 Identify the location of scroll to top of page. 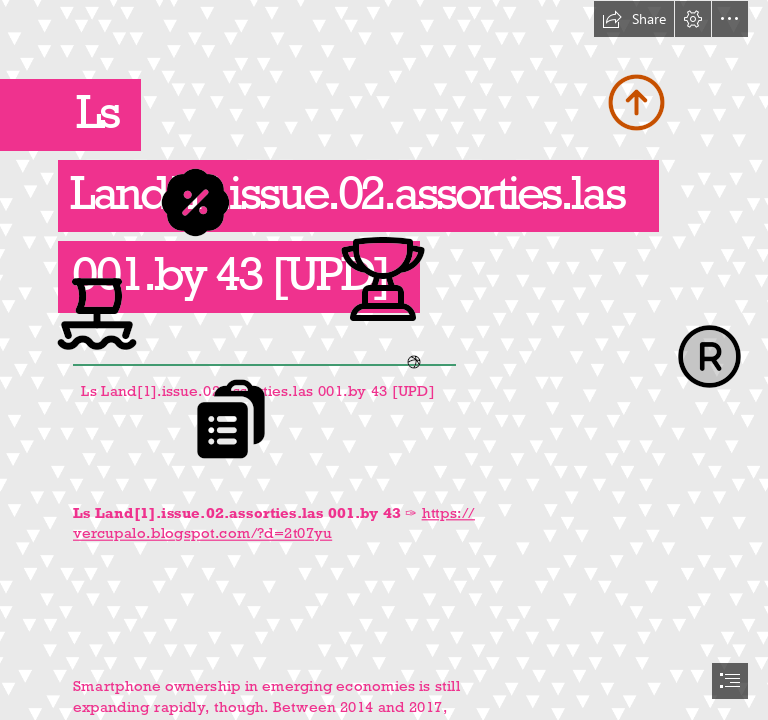
(636, 102).